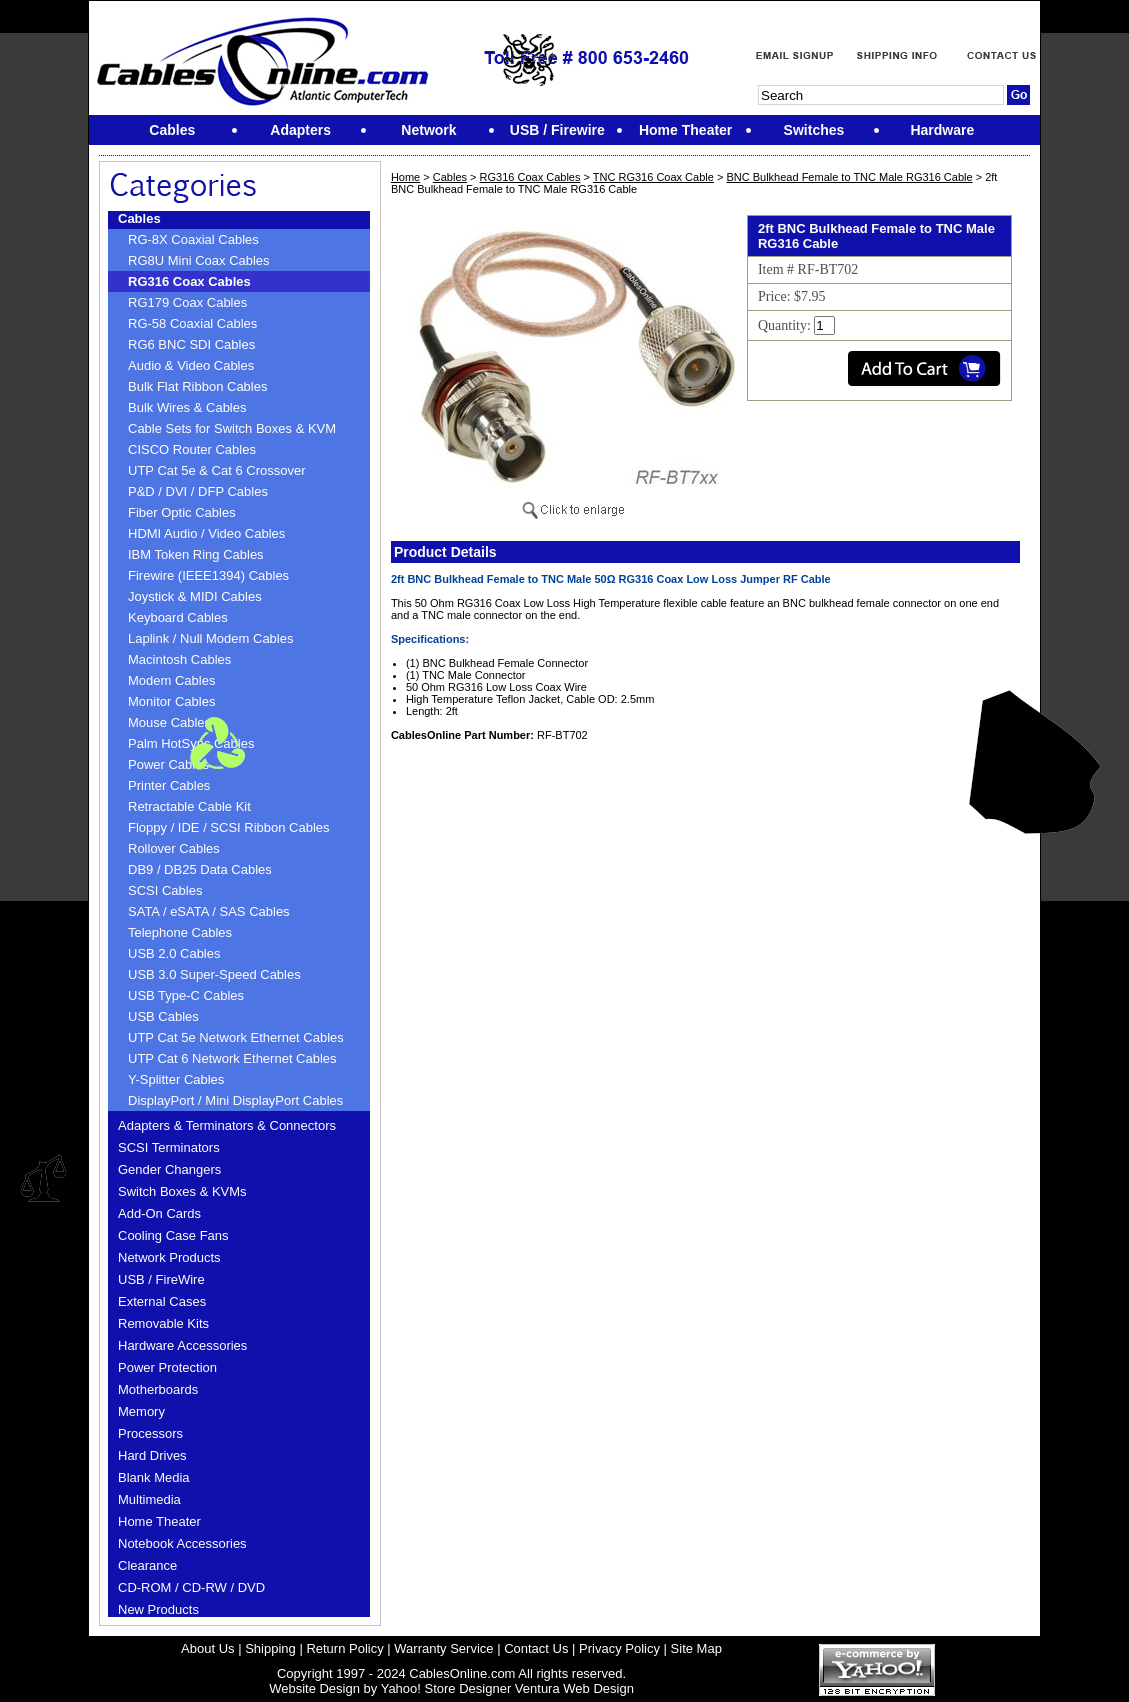 The width and height of the screenshot is (1129, 1702). Describe the element at coordinates (217, 744) in the screenshot. I see `collect or view shell items in game inventory` at that location.